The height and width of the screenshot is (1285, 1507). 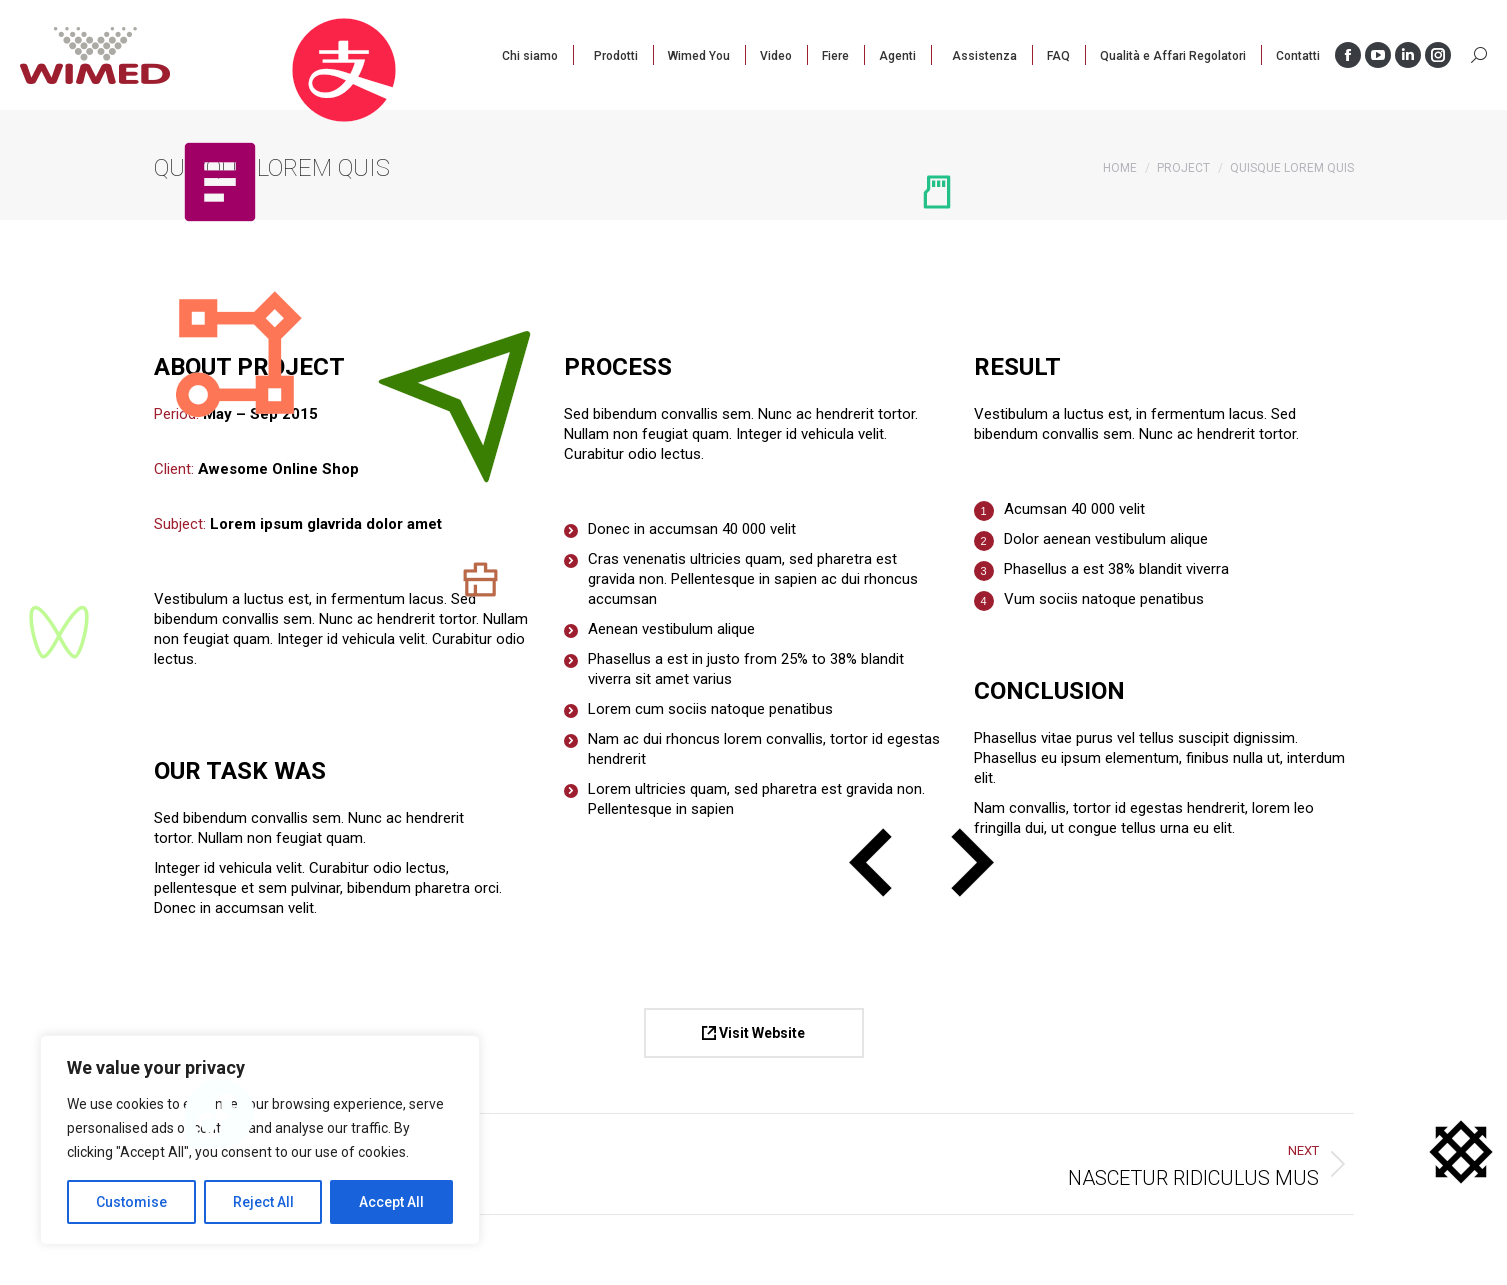 I want to click on pay with alipay, so click(x=344, y=70).